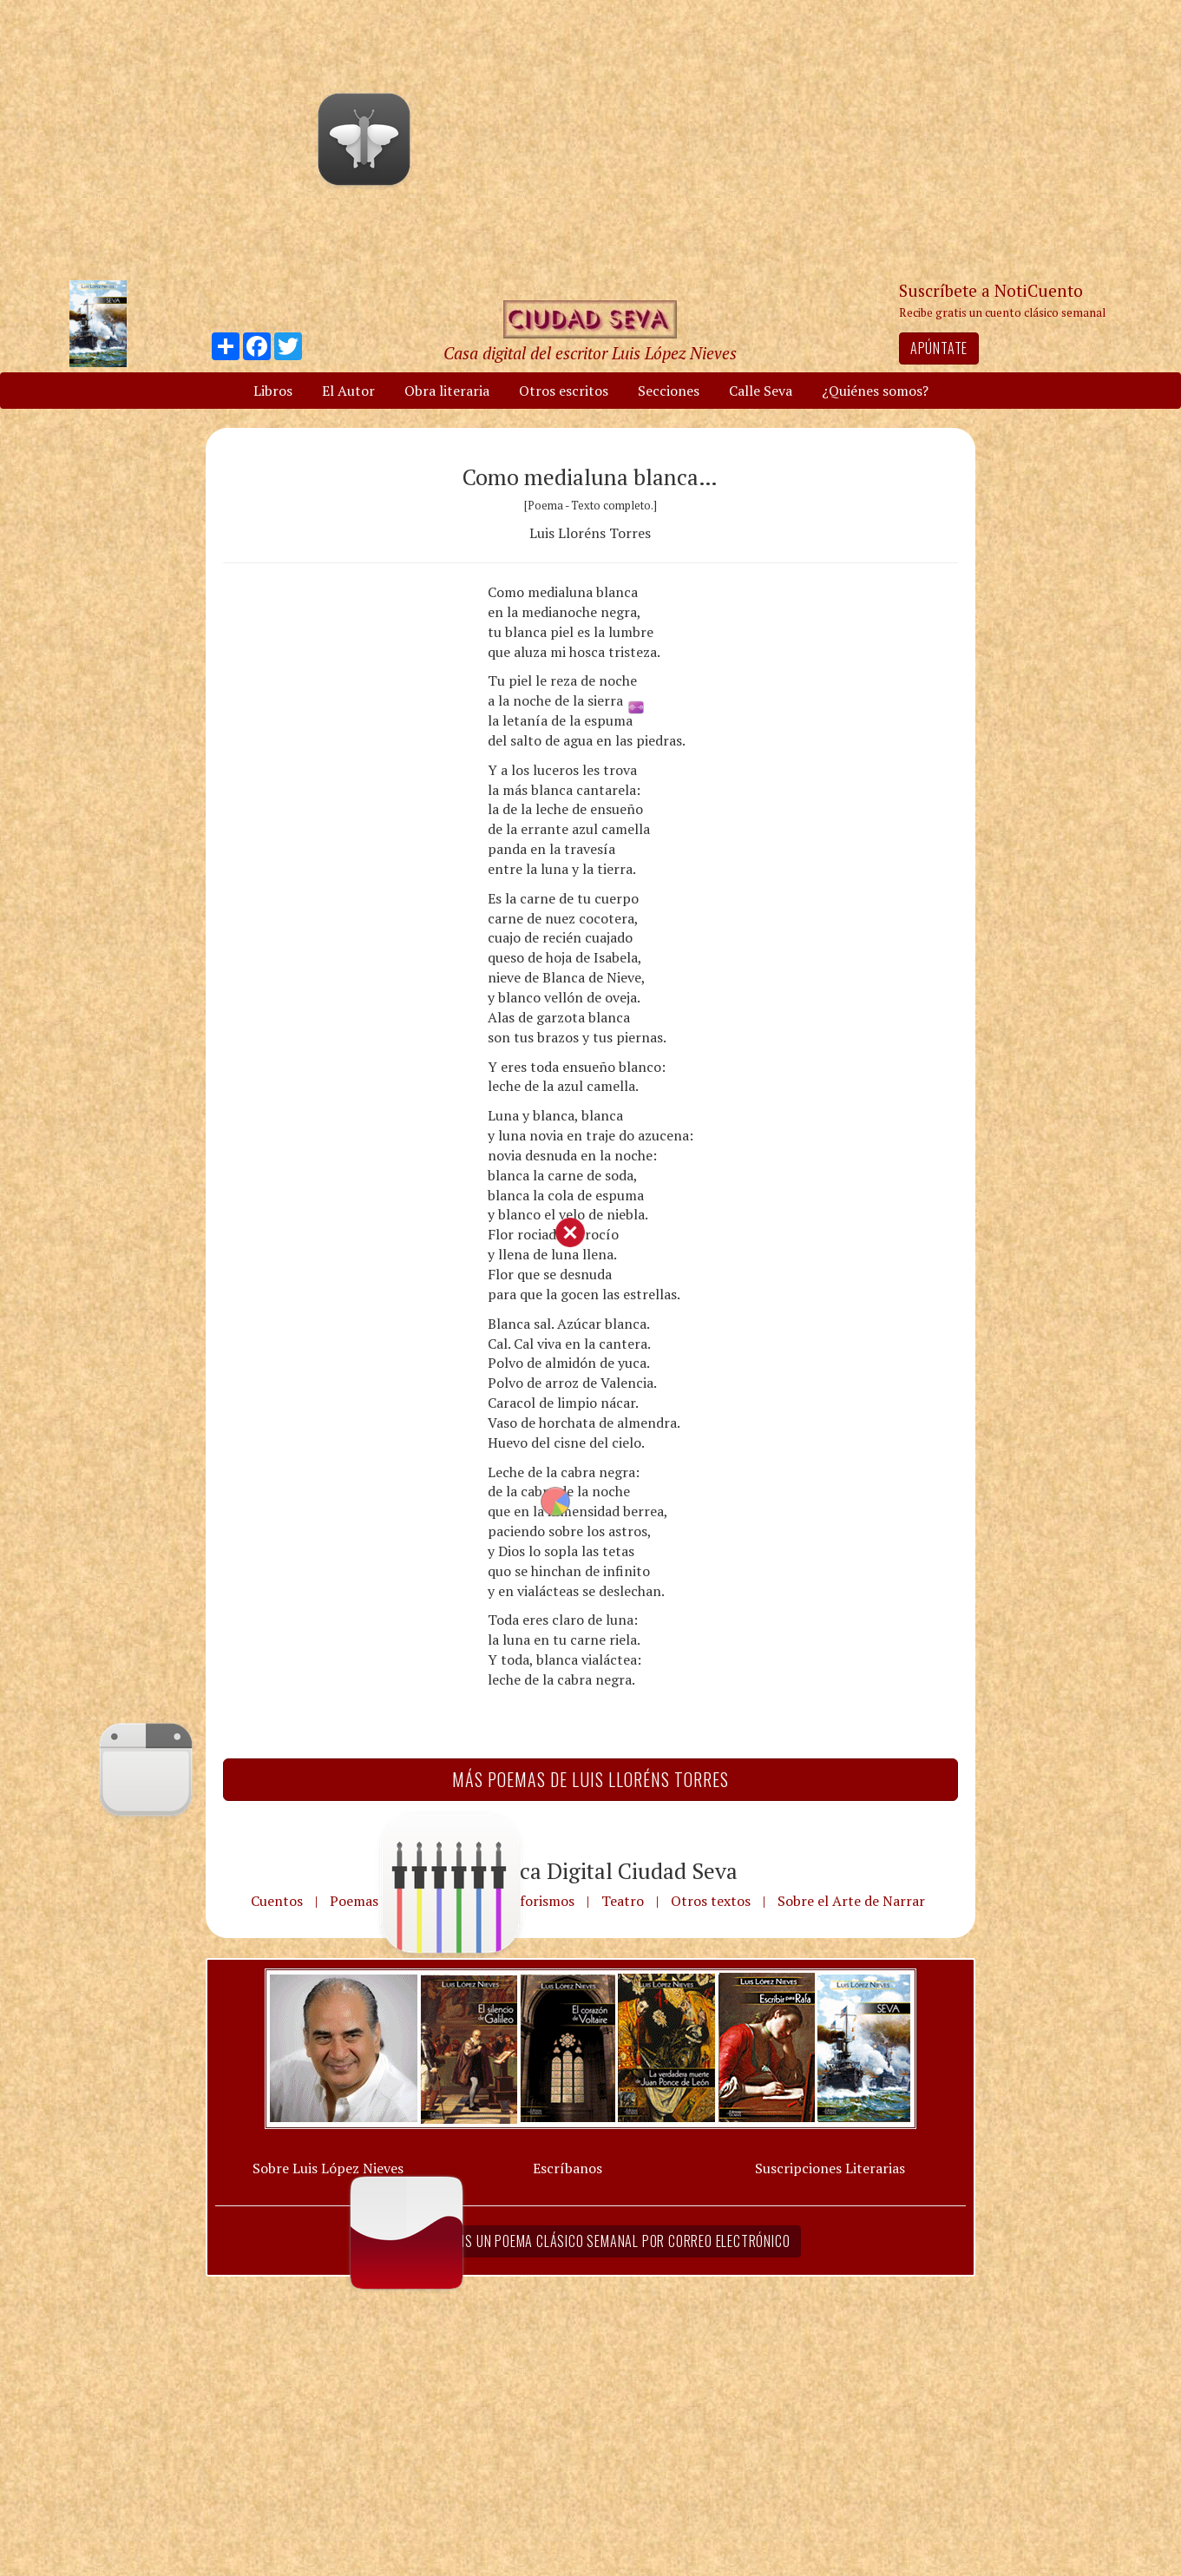  I want to click on open baobab disk usage analyzer, so click(555, 1502).